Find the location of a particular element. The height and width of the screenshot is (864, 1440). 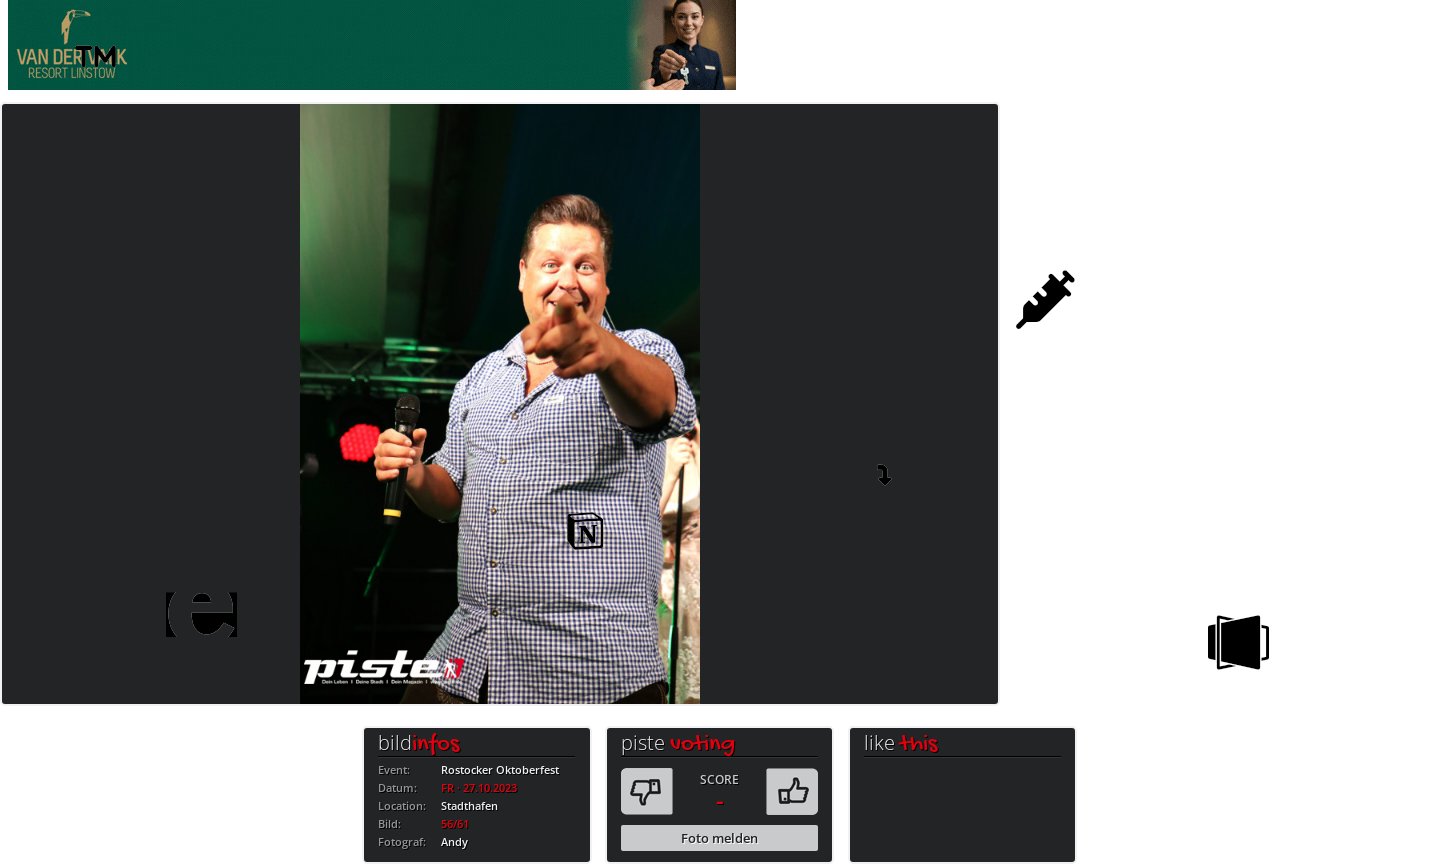

go down a level or subdirectory is located at coordinates (885, 475).